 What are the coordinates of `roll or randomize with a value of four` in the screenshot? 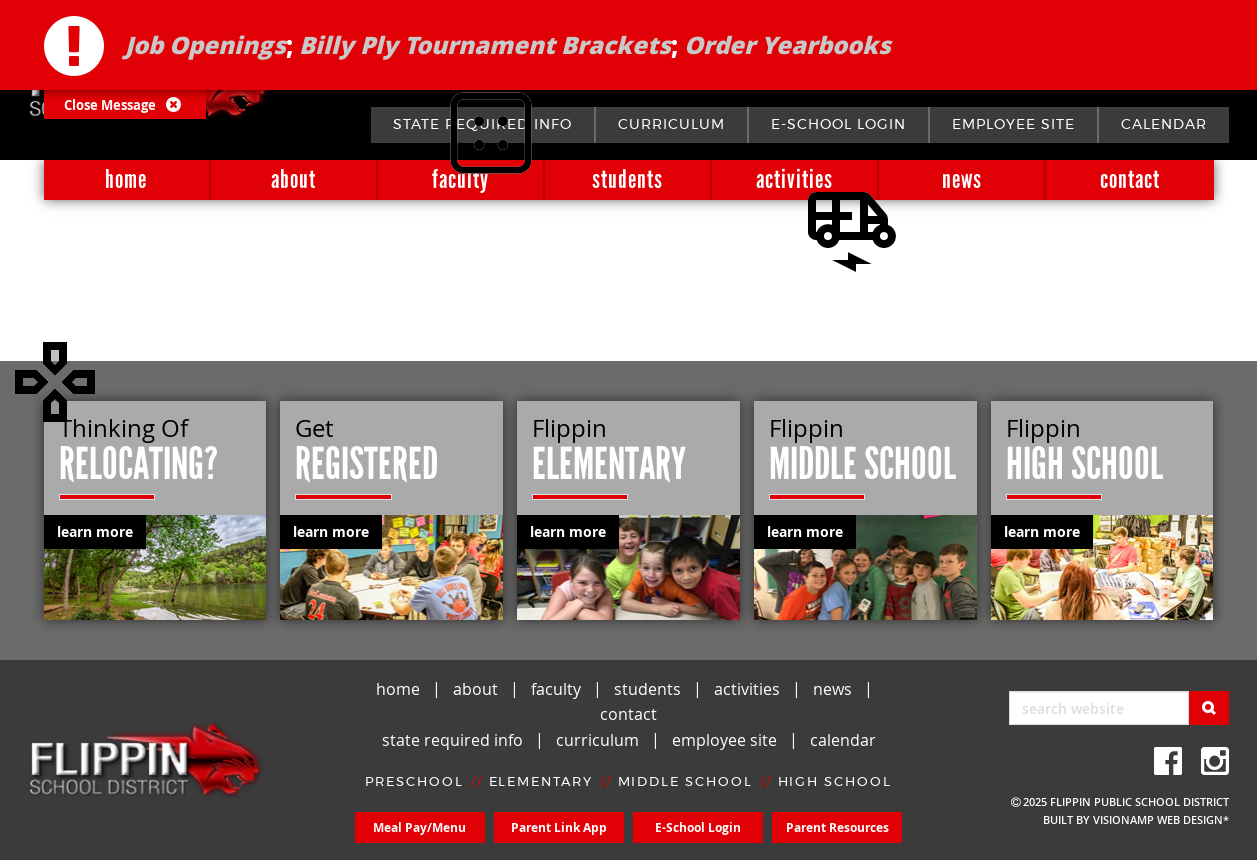 It's located at (491, 133).